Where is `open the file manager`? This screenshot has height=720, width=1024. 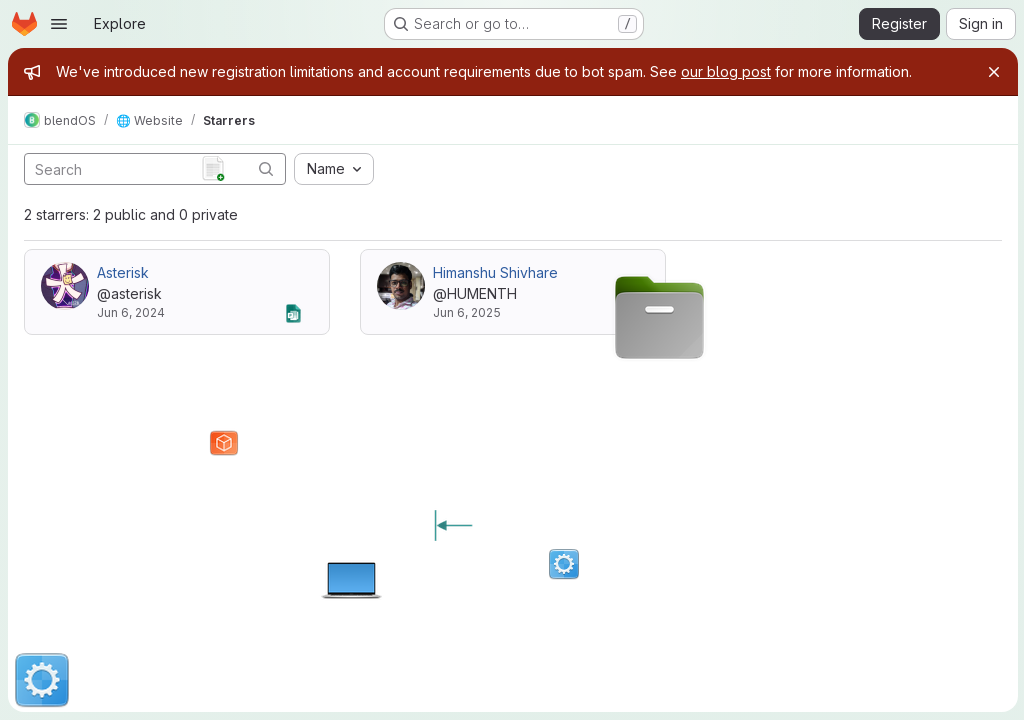
open the file manager is located at coordinates (659, 317).